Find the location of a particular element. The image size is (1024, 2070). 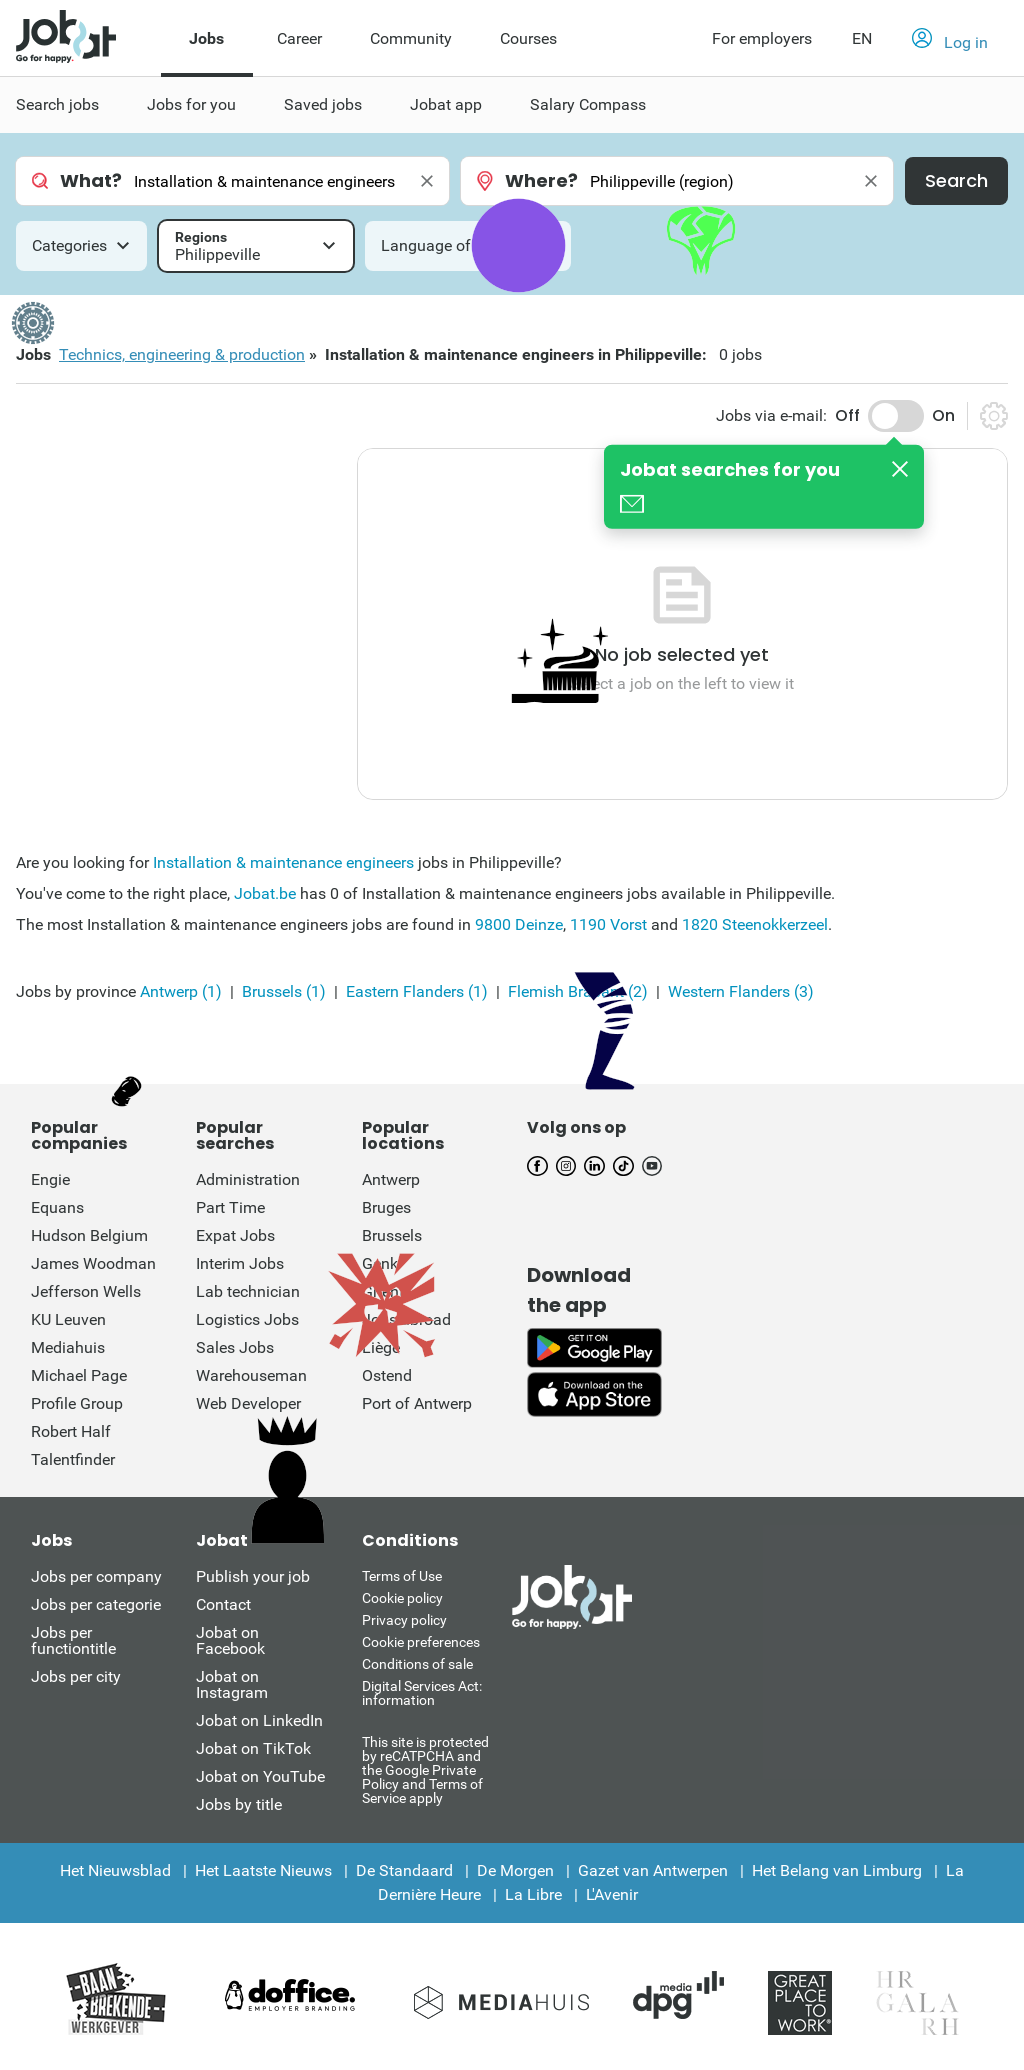

trigger an explosion or blast effect is located at coordinates (381, 1306).